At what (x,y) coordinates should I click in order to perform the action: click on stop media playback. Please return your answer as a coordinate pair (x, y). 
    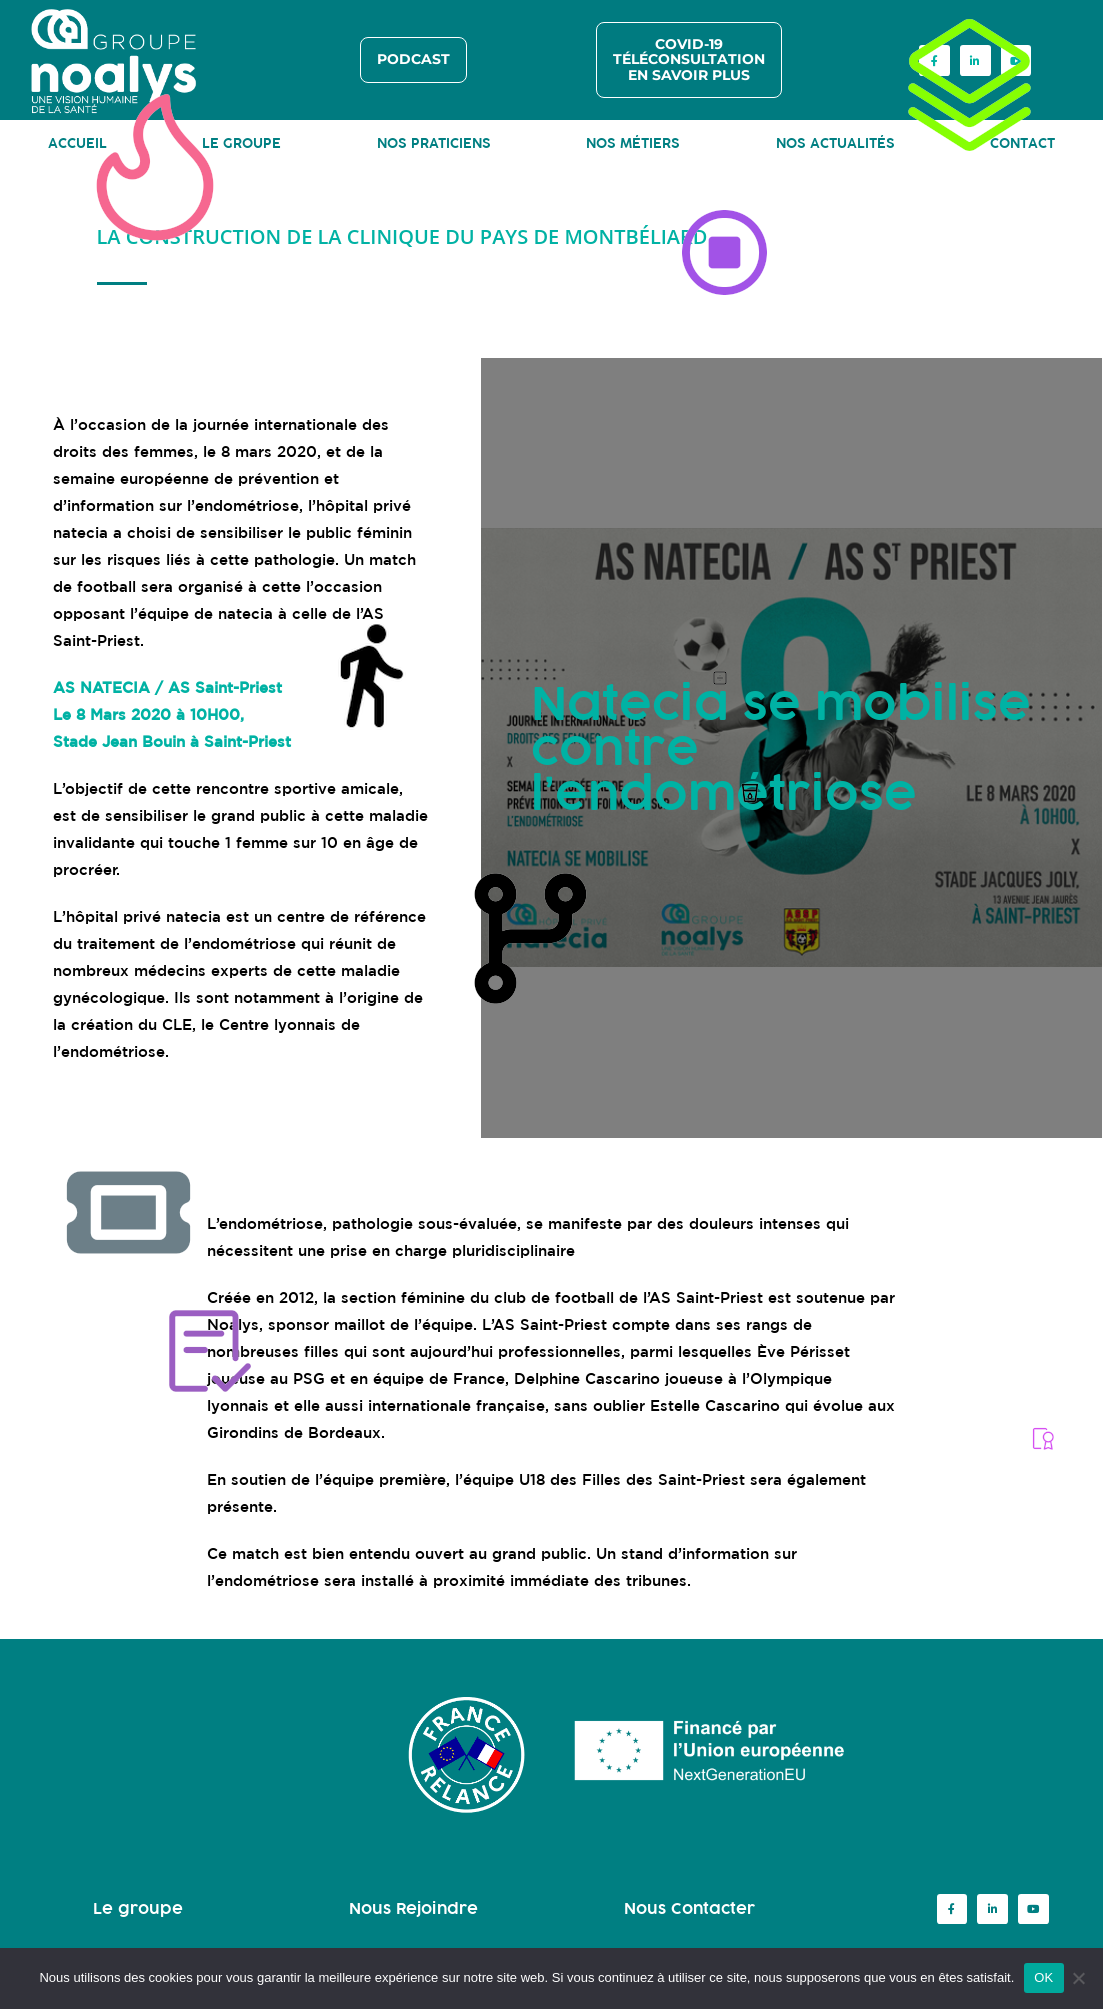
    Looking at the image, I should click on (724, 252).